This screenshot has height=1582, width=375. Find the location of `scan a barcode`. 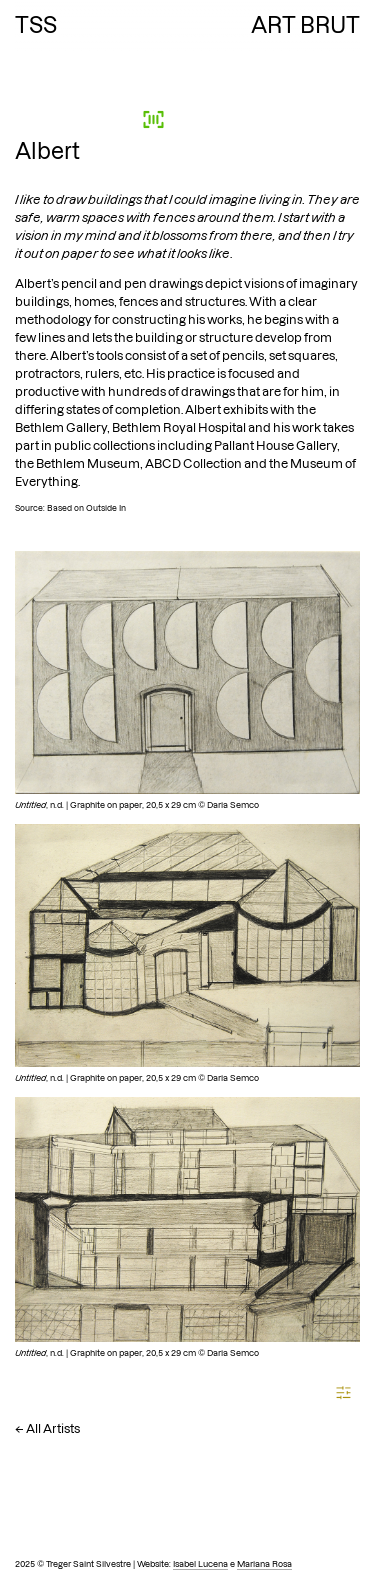

scan a barcode is located at coordinates (153, 119).